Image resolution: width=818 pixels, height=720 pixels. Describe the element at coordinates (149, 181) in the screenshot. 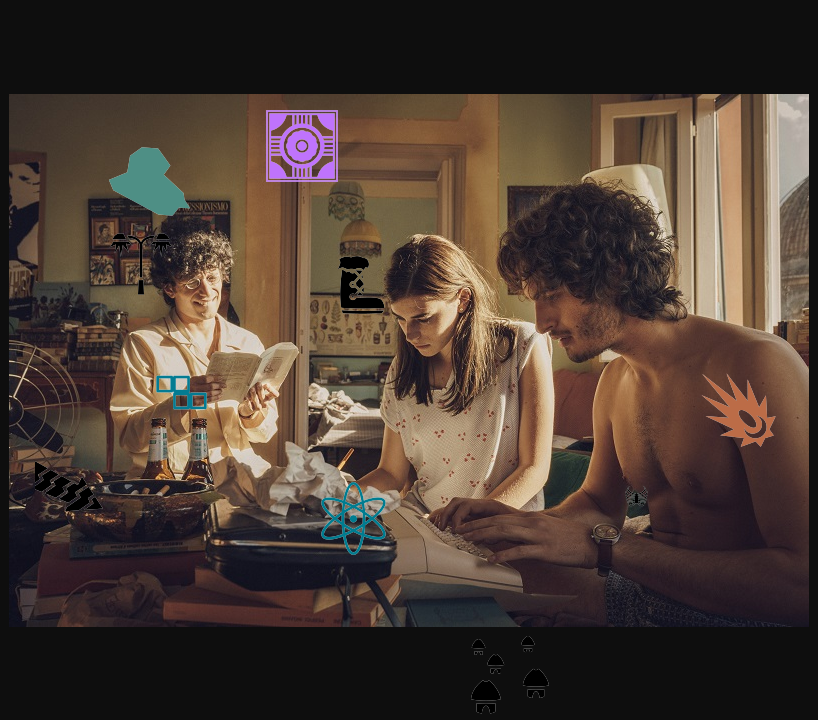

I see `select iraq as your country or region` at that location.